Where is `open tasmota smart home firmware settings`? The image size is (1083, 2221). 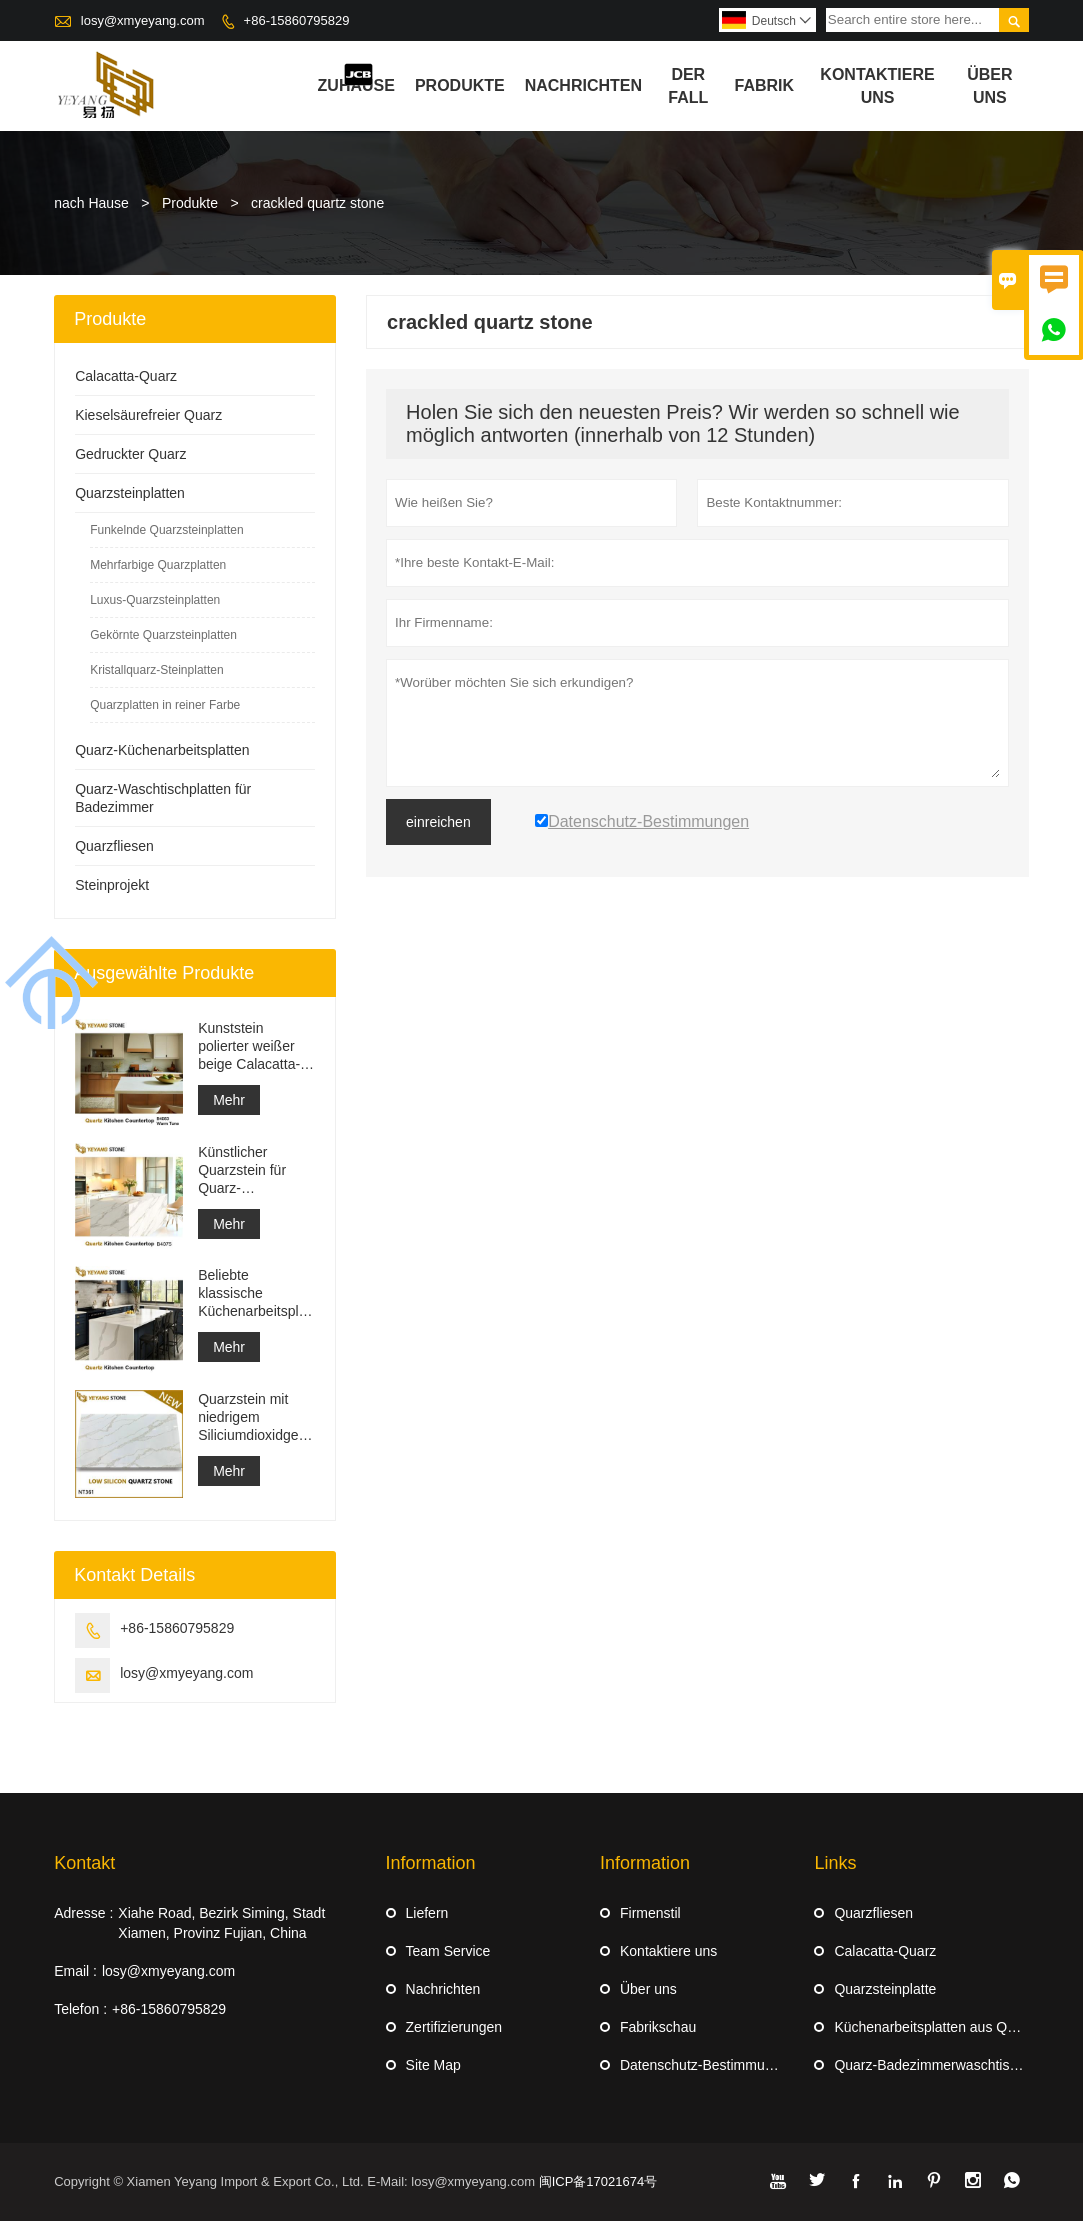 open tasmota smart home firmware settings is located at coordinates (51, 982).